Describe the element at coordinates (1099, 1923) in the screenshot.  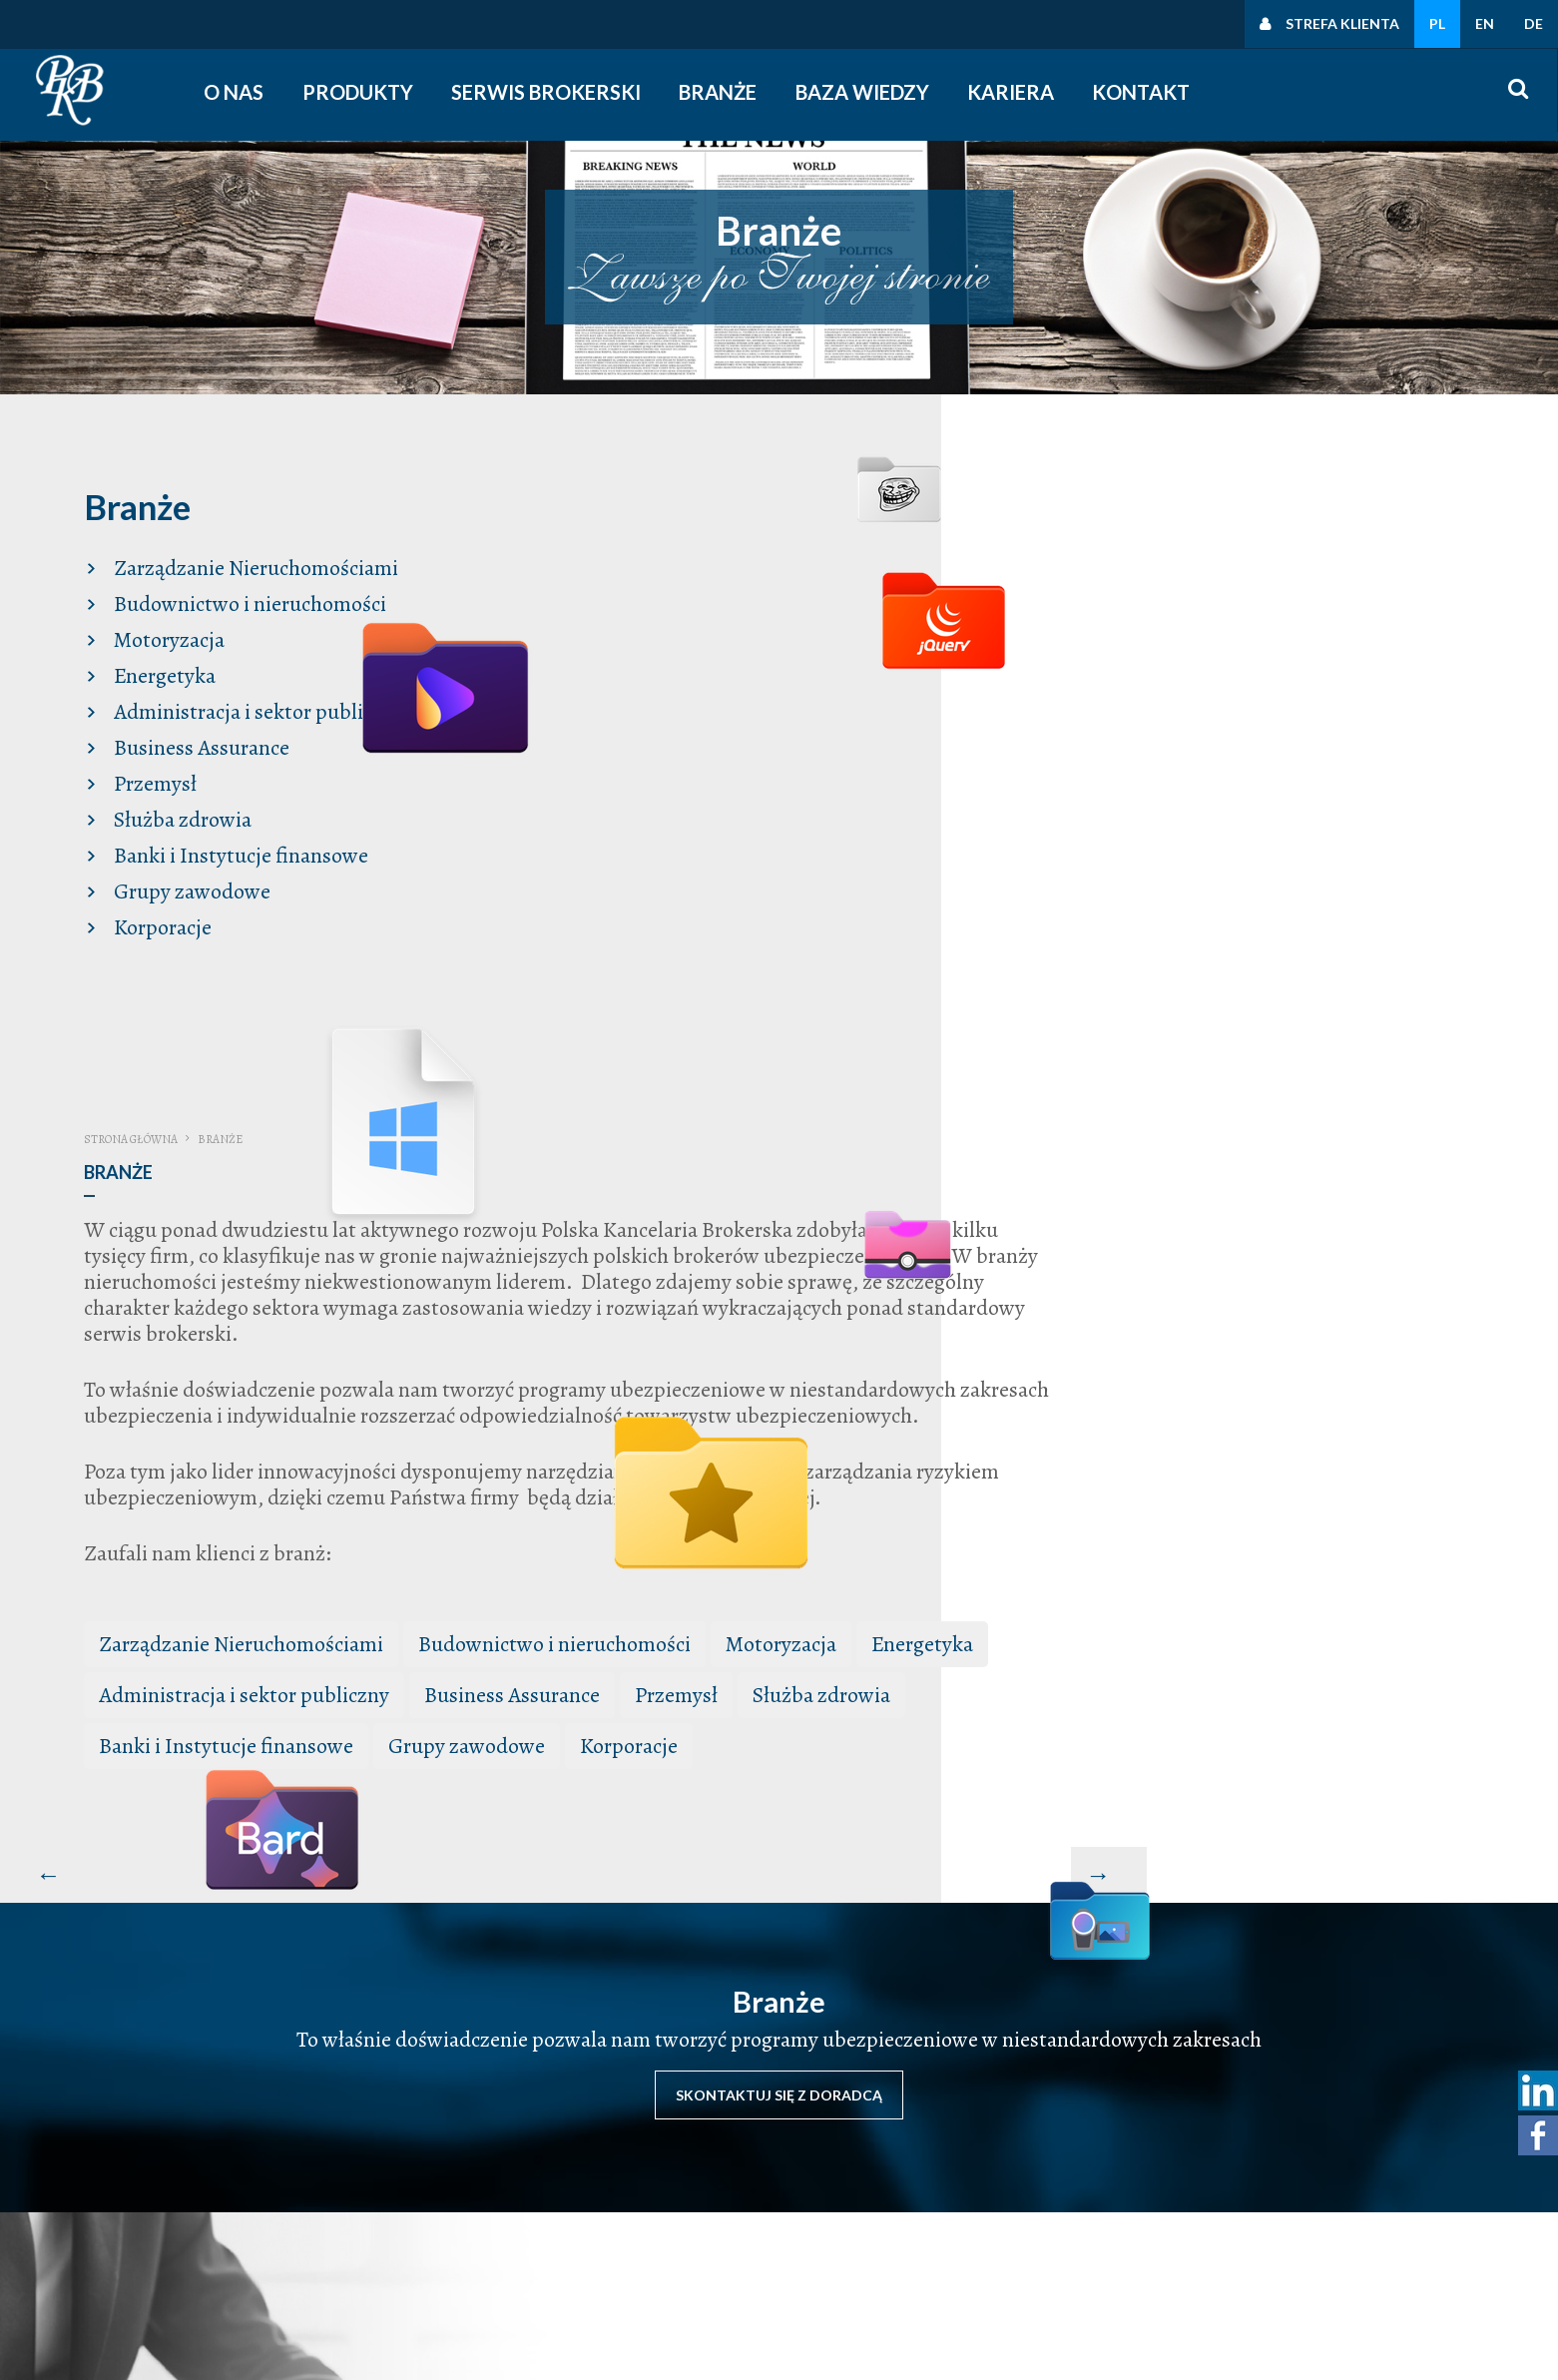
I see `open video recordings folder` at that location.